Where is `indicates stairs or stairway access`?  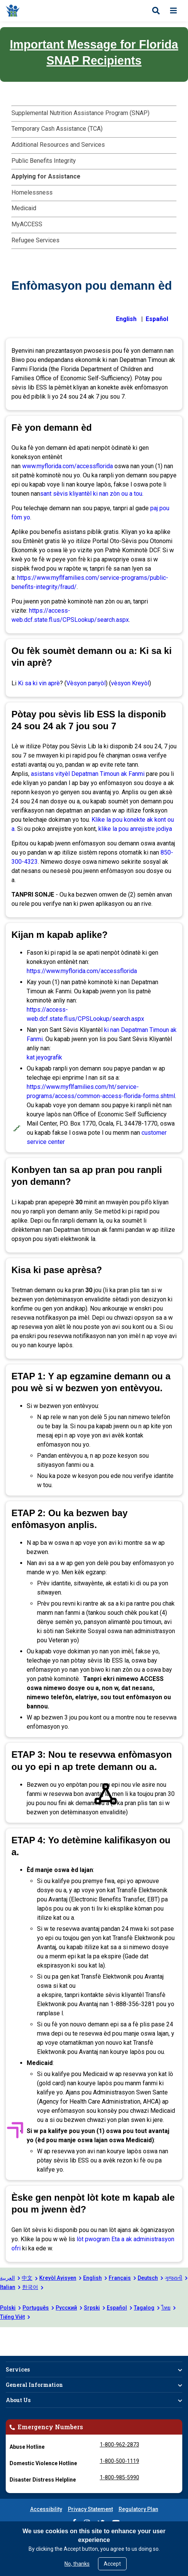 indicates stairs or stairway access is located at coordinates (17, 1128).